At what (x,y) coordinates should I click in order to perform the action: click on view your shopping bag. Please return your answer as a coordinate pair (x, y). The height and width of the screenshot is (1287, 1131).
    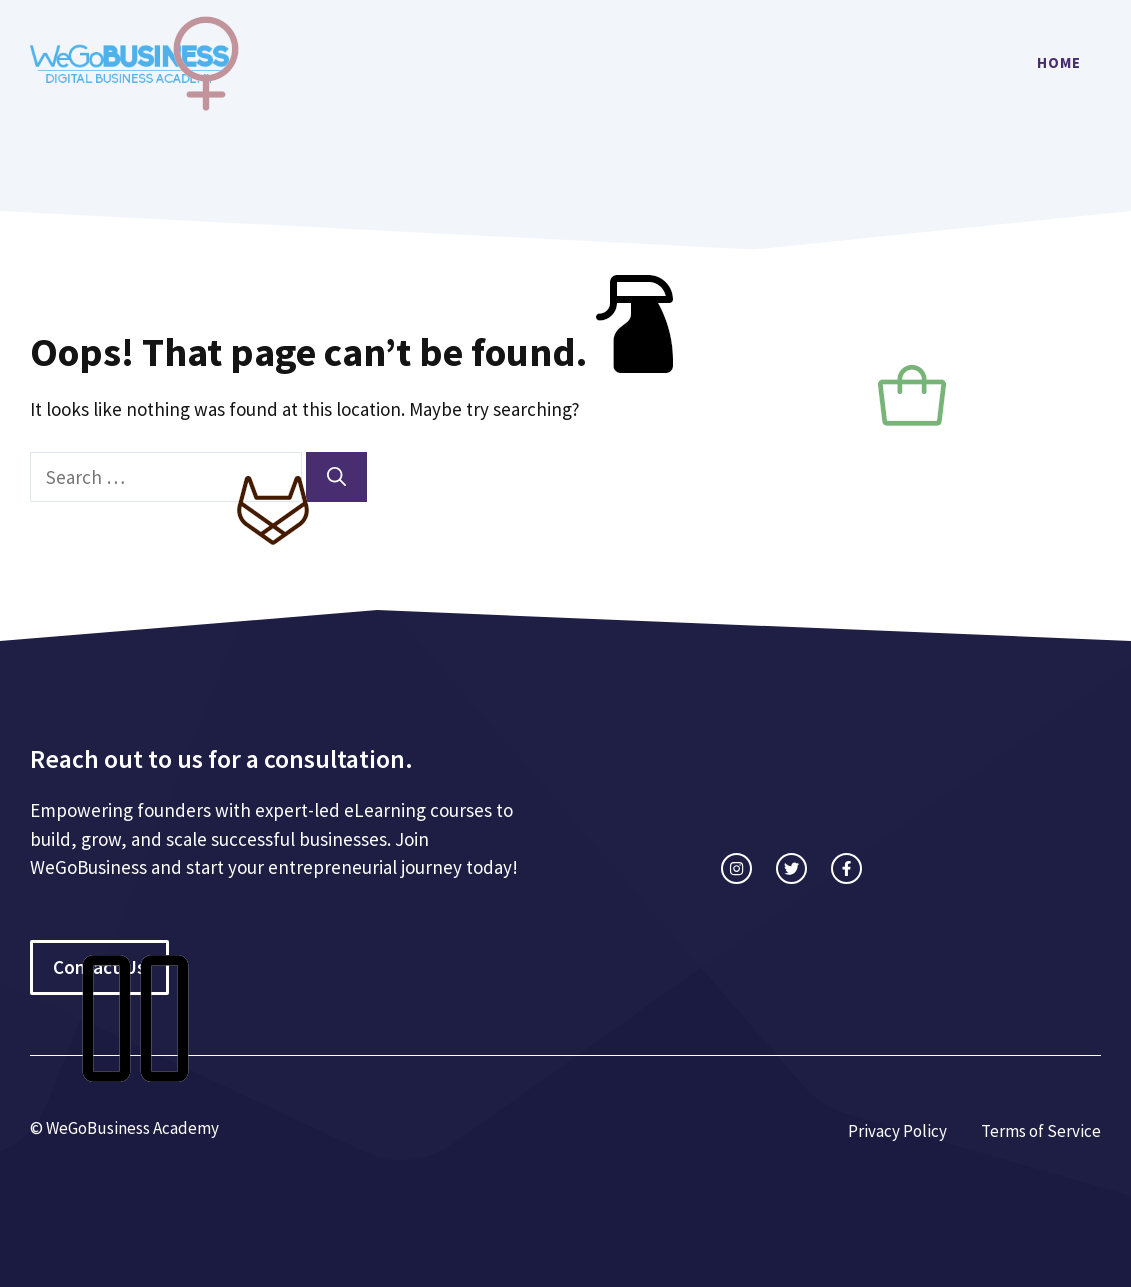
    Looking at the image, I should click on (912, 399).